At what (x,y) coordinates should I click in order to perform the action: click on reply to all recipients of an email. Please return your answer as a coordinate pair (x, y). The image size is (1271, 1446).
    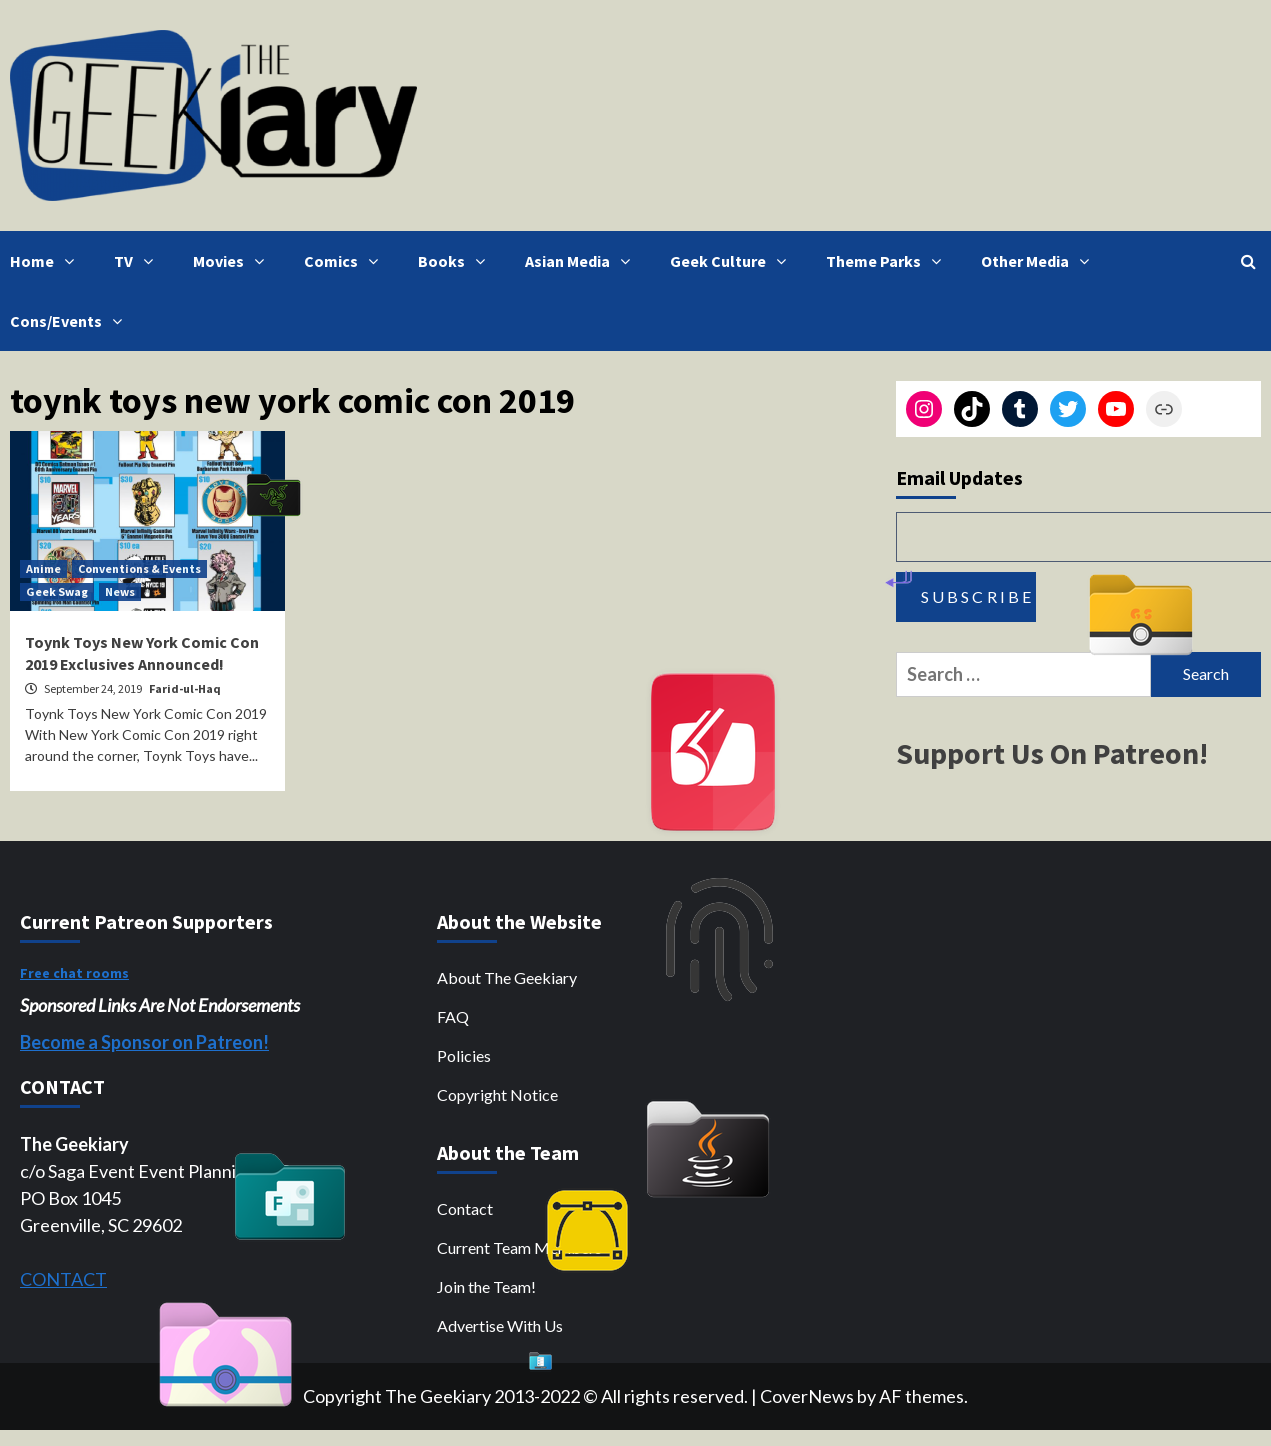
    Looking at the image, I should click on (898, 577).